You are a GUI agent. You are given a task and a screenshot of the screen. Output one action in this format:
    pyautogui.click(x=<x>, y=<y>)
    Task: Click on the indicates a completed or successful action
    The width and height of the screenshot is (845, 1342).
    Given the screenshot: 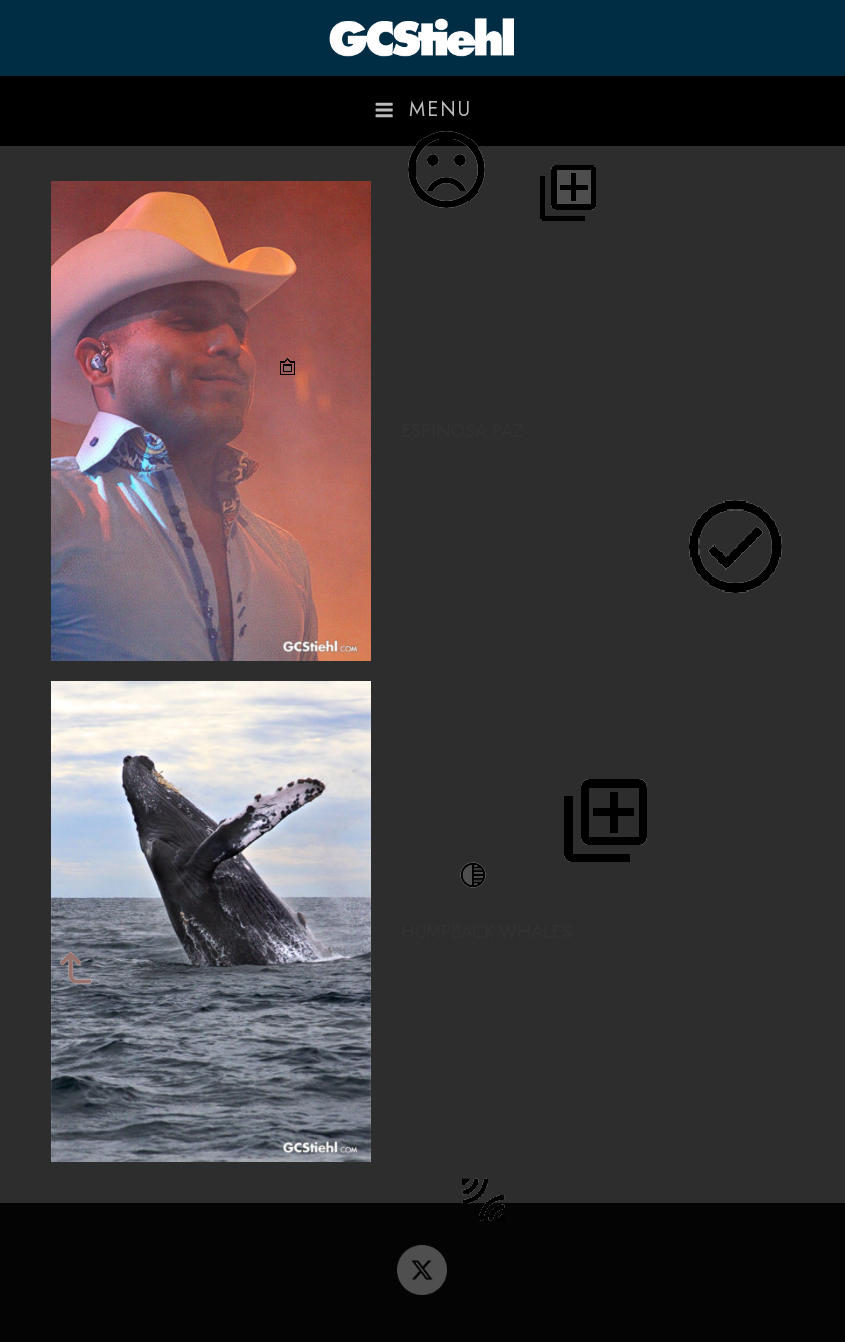 What is the action you would take?
    pyautogui.click(x=735, y=546)
    